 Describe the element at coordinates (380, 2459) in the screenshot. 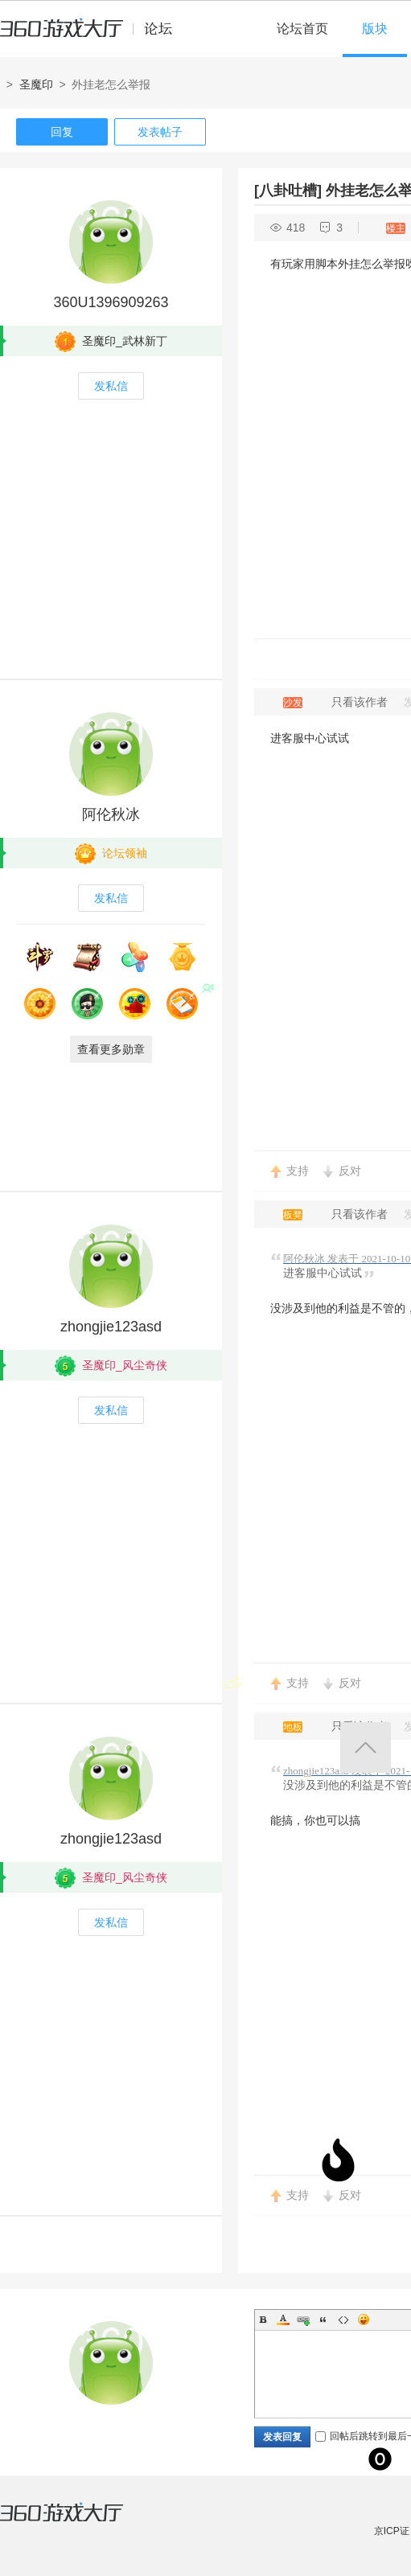

I see `indicates zero items or empty count` at that location.